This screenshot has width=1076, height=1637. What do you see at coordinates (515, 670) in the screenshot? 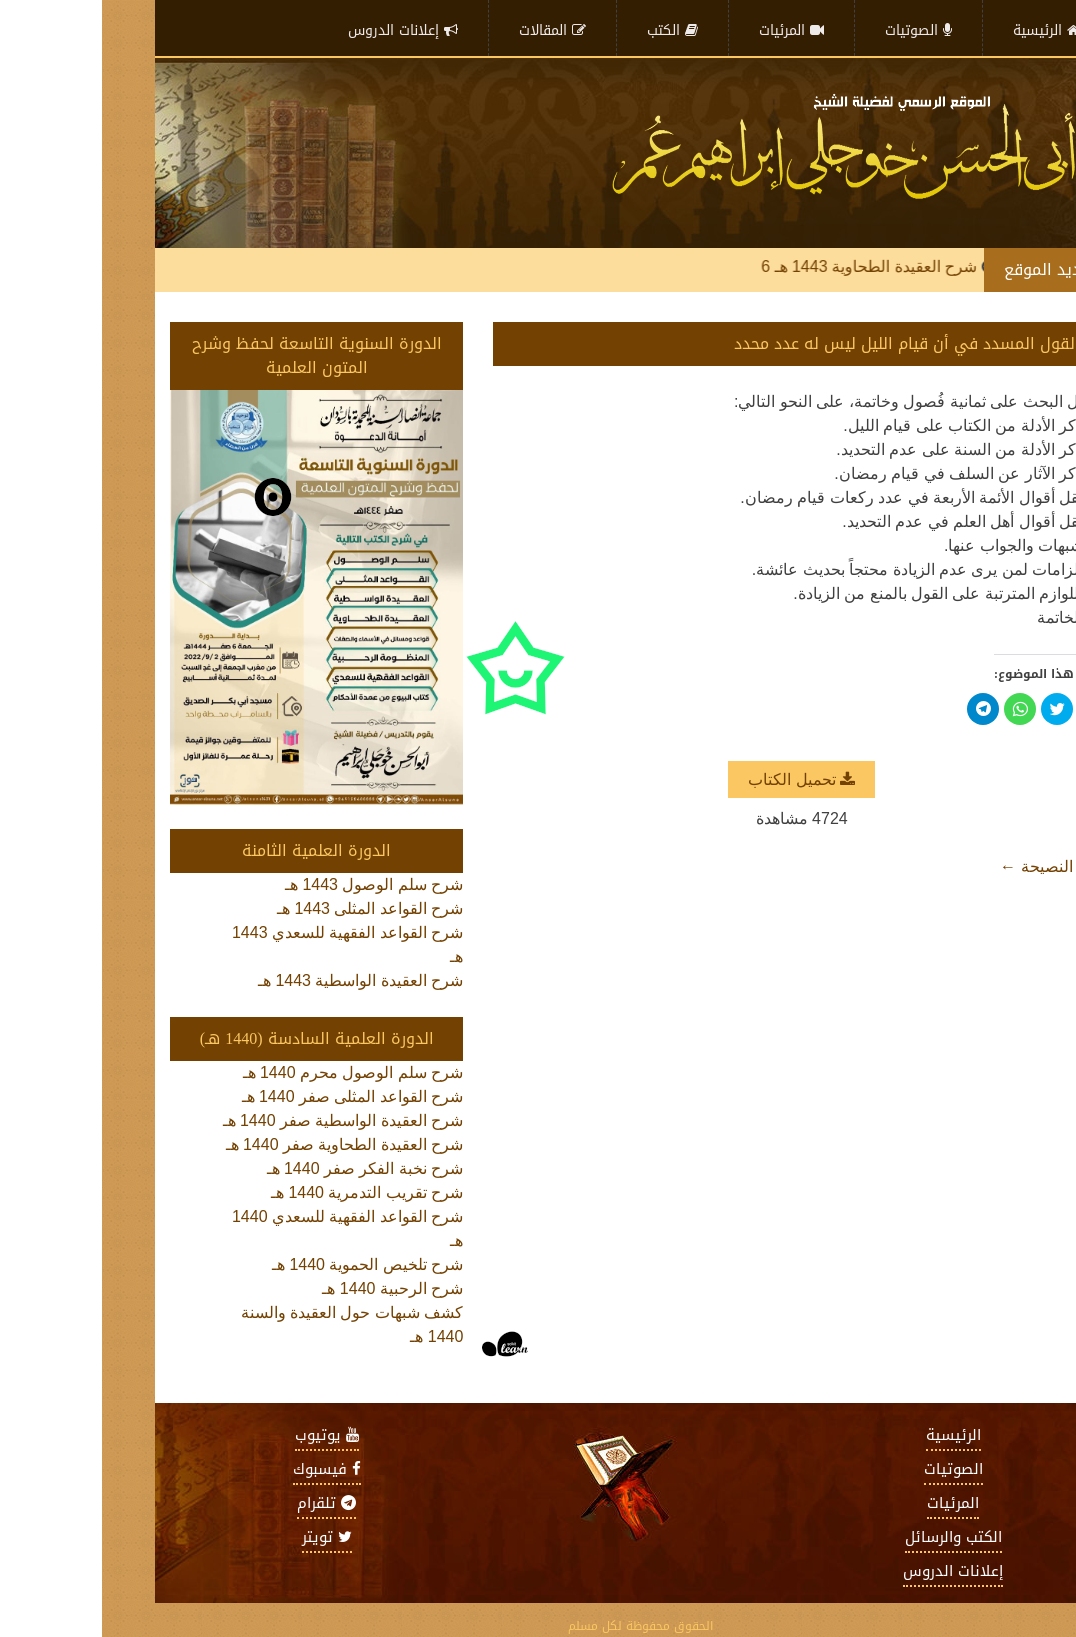
I see `mark as favorite with positive feedback` at bounding box center [515, 670].